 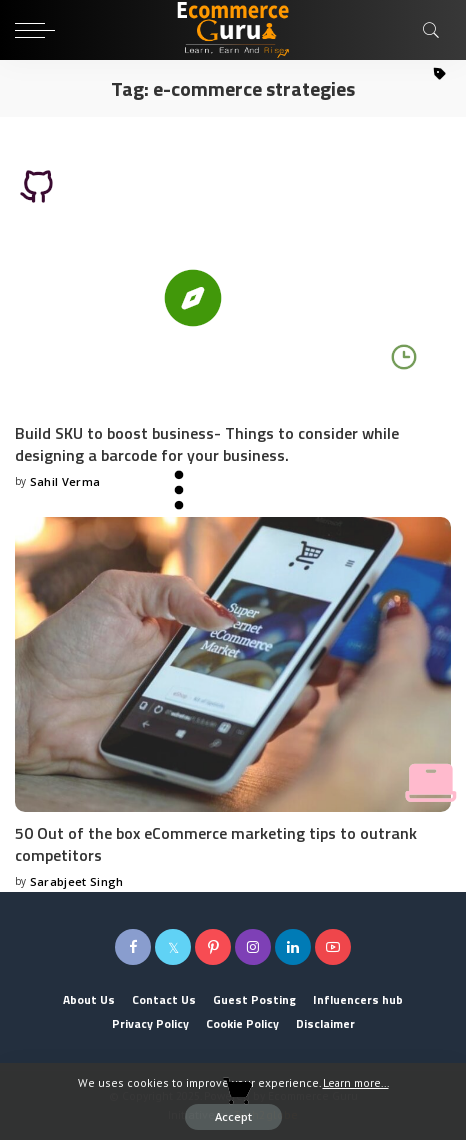 What do you see at coordinates (179, 490) in the screenshot?
I see `open additional options menu` at bounding box center [179, 490].